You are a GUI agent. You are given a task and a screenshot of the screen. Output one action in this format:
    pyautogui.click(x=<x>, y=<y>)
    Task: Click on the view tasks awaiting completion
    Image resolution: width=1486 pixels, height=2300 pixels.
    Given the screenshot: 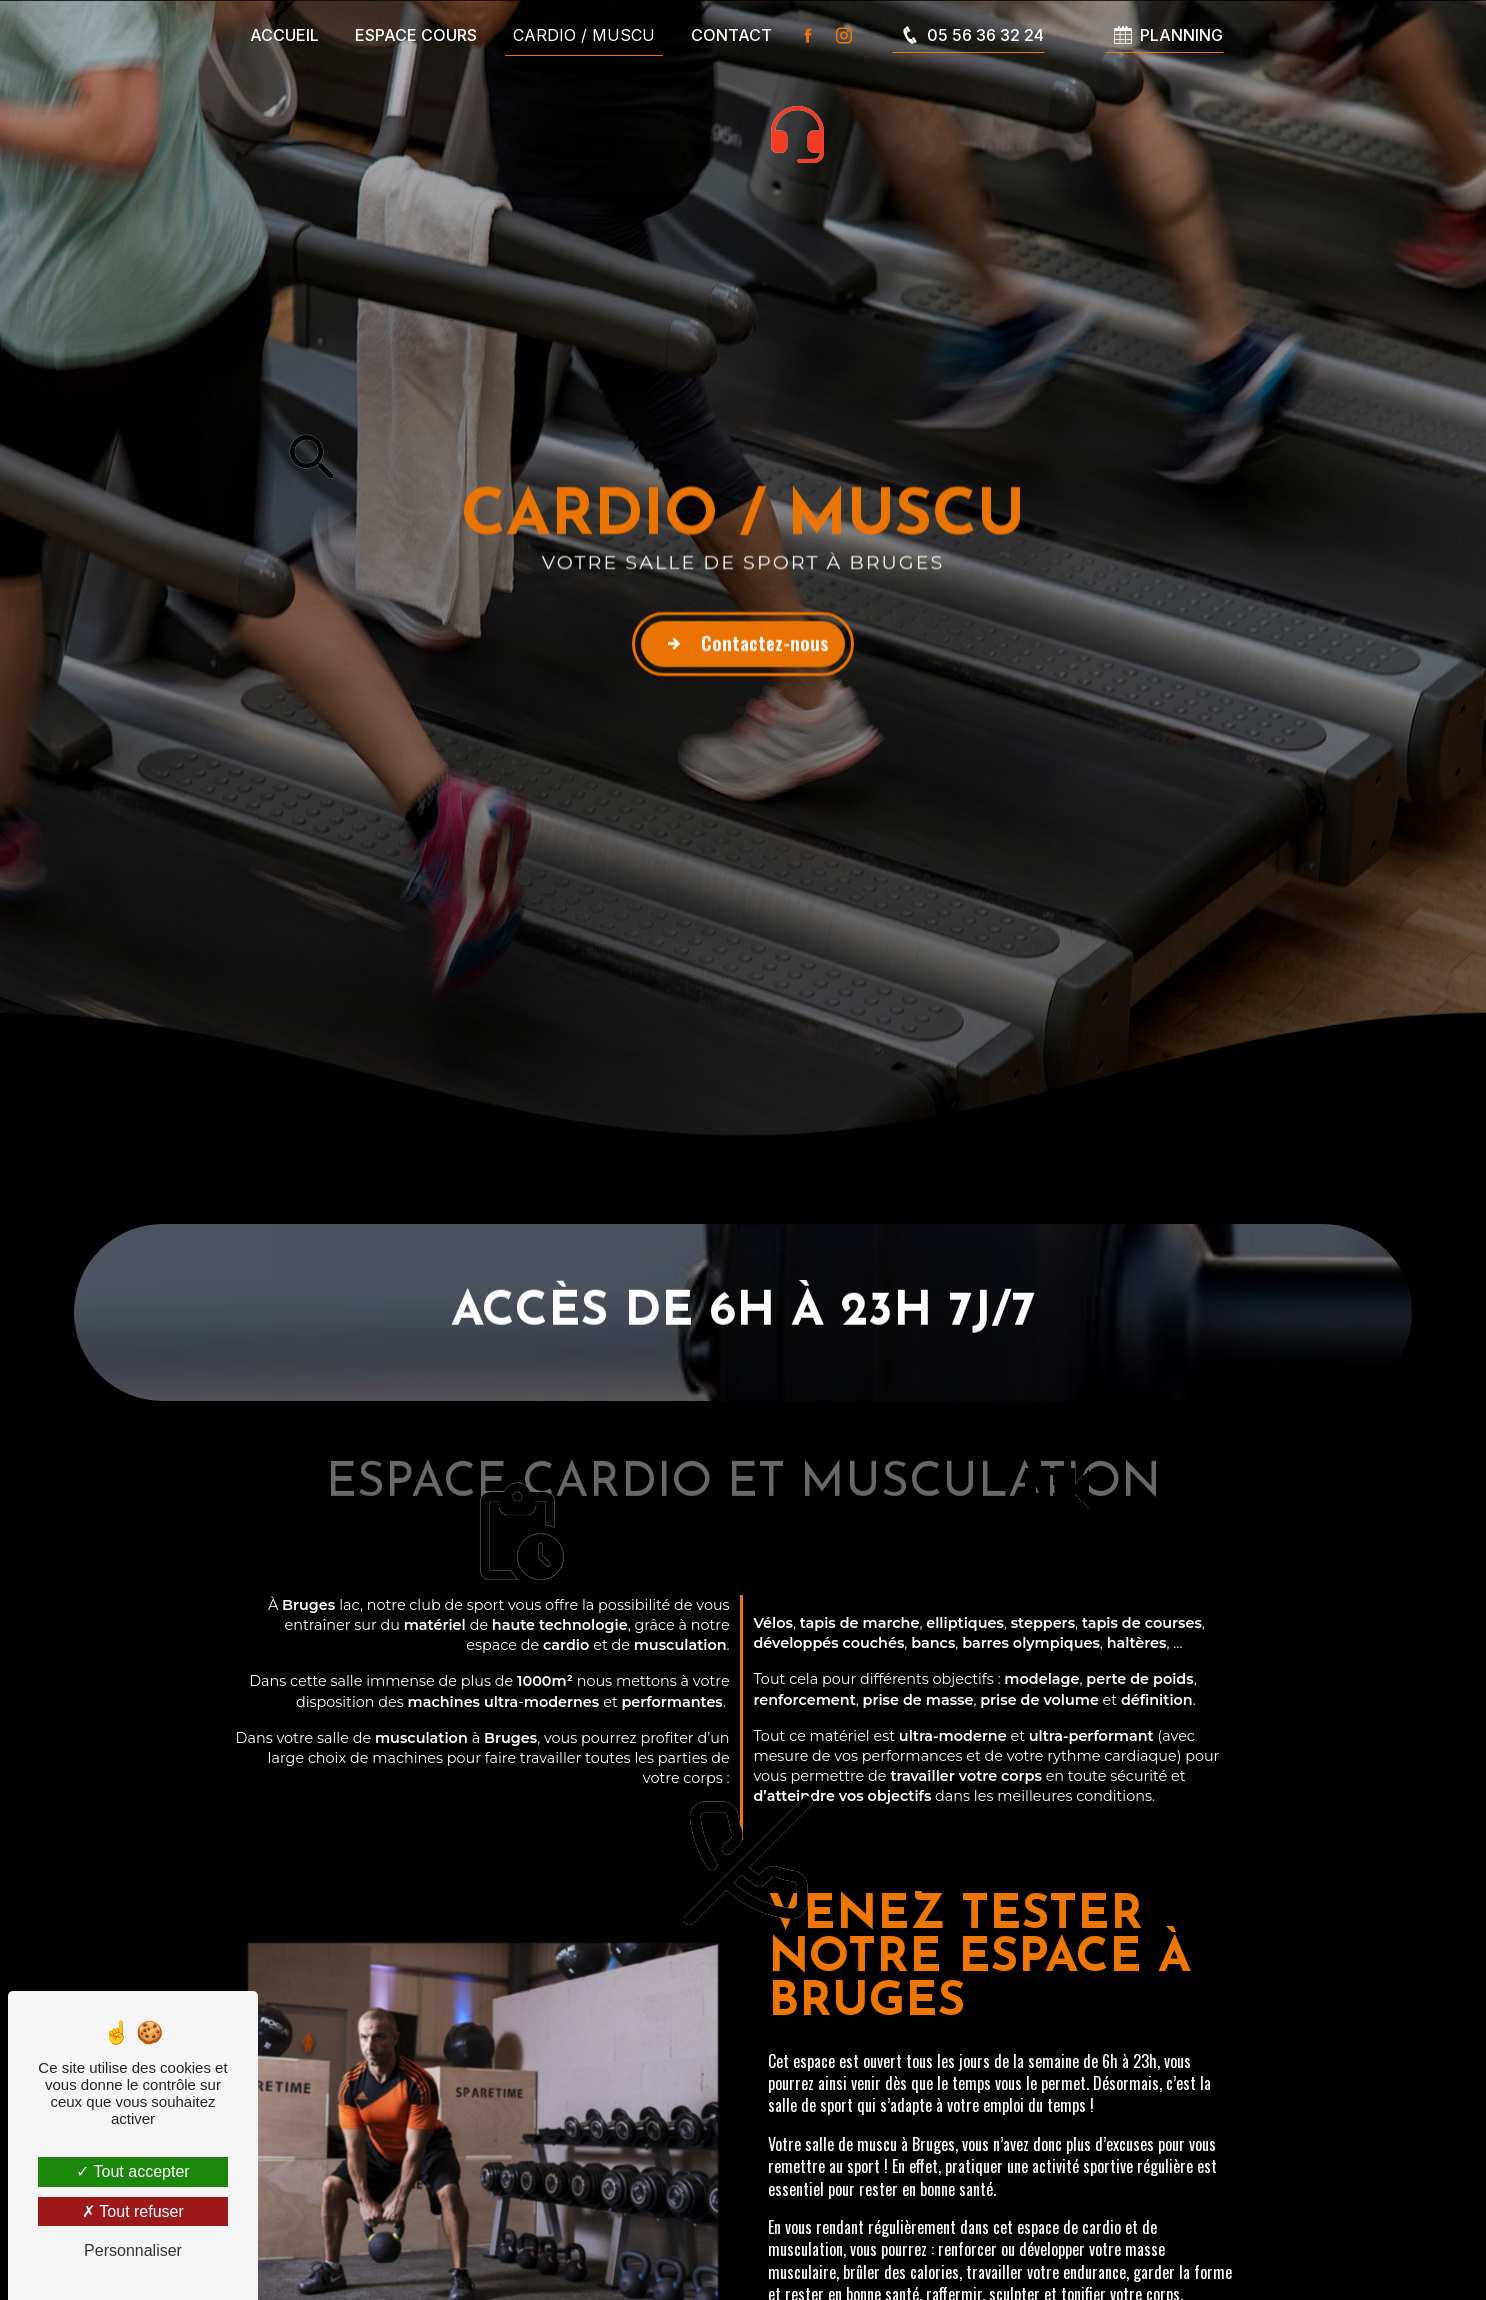 What is the action you would take?
    pyautogui.click(x=517, y=1533)
    